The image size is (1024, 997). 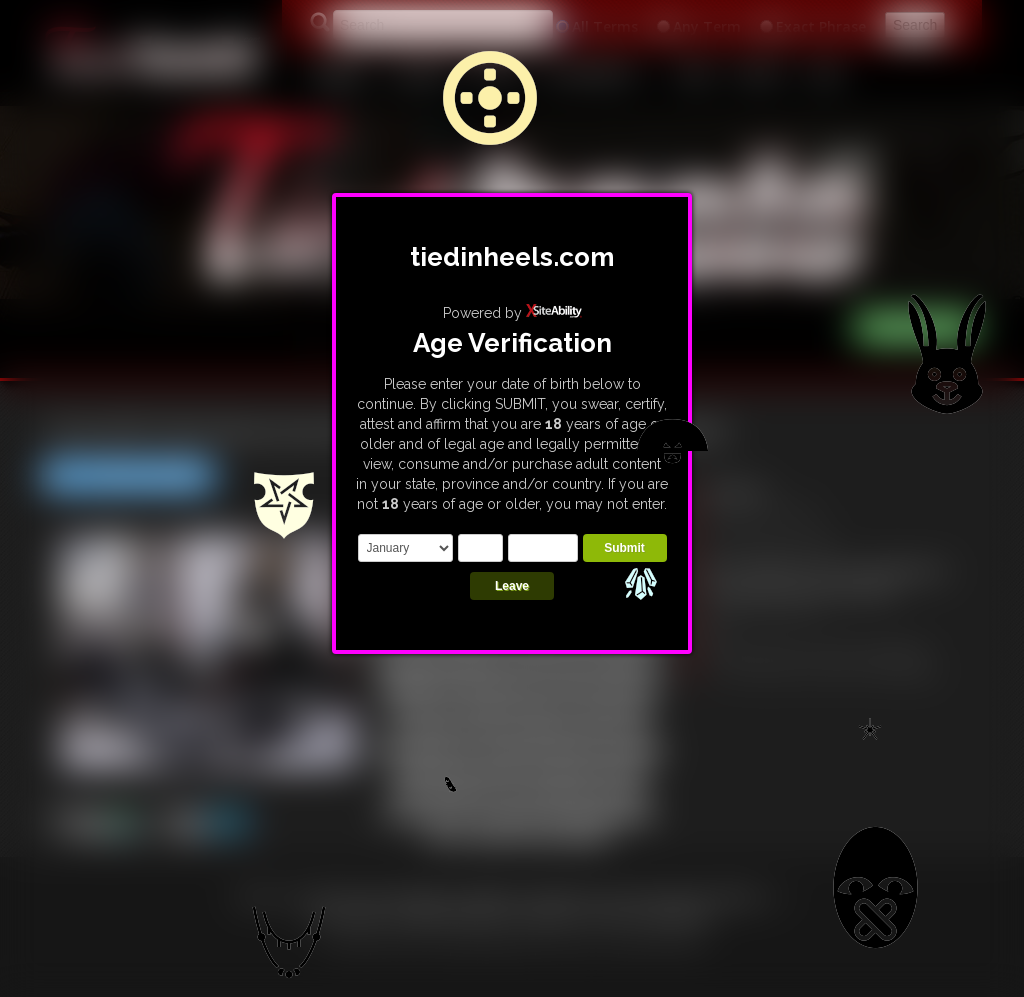 I want to click on indicates a user or contact has been muted, so click(x=875, y=887).